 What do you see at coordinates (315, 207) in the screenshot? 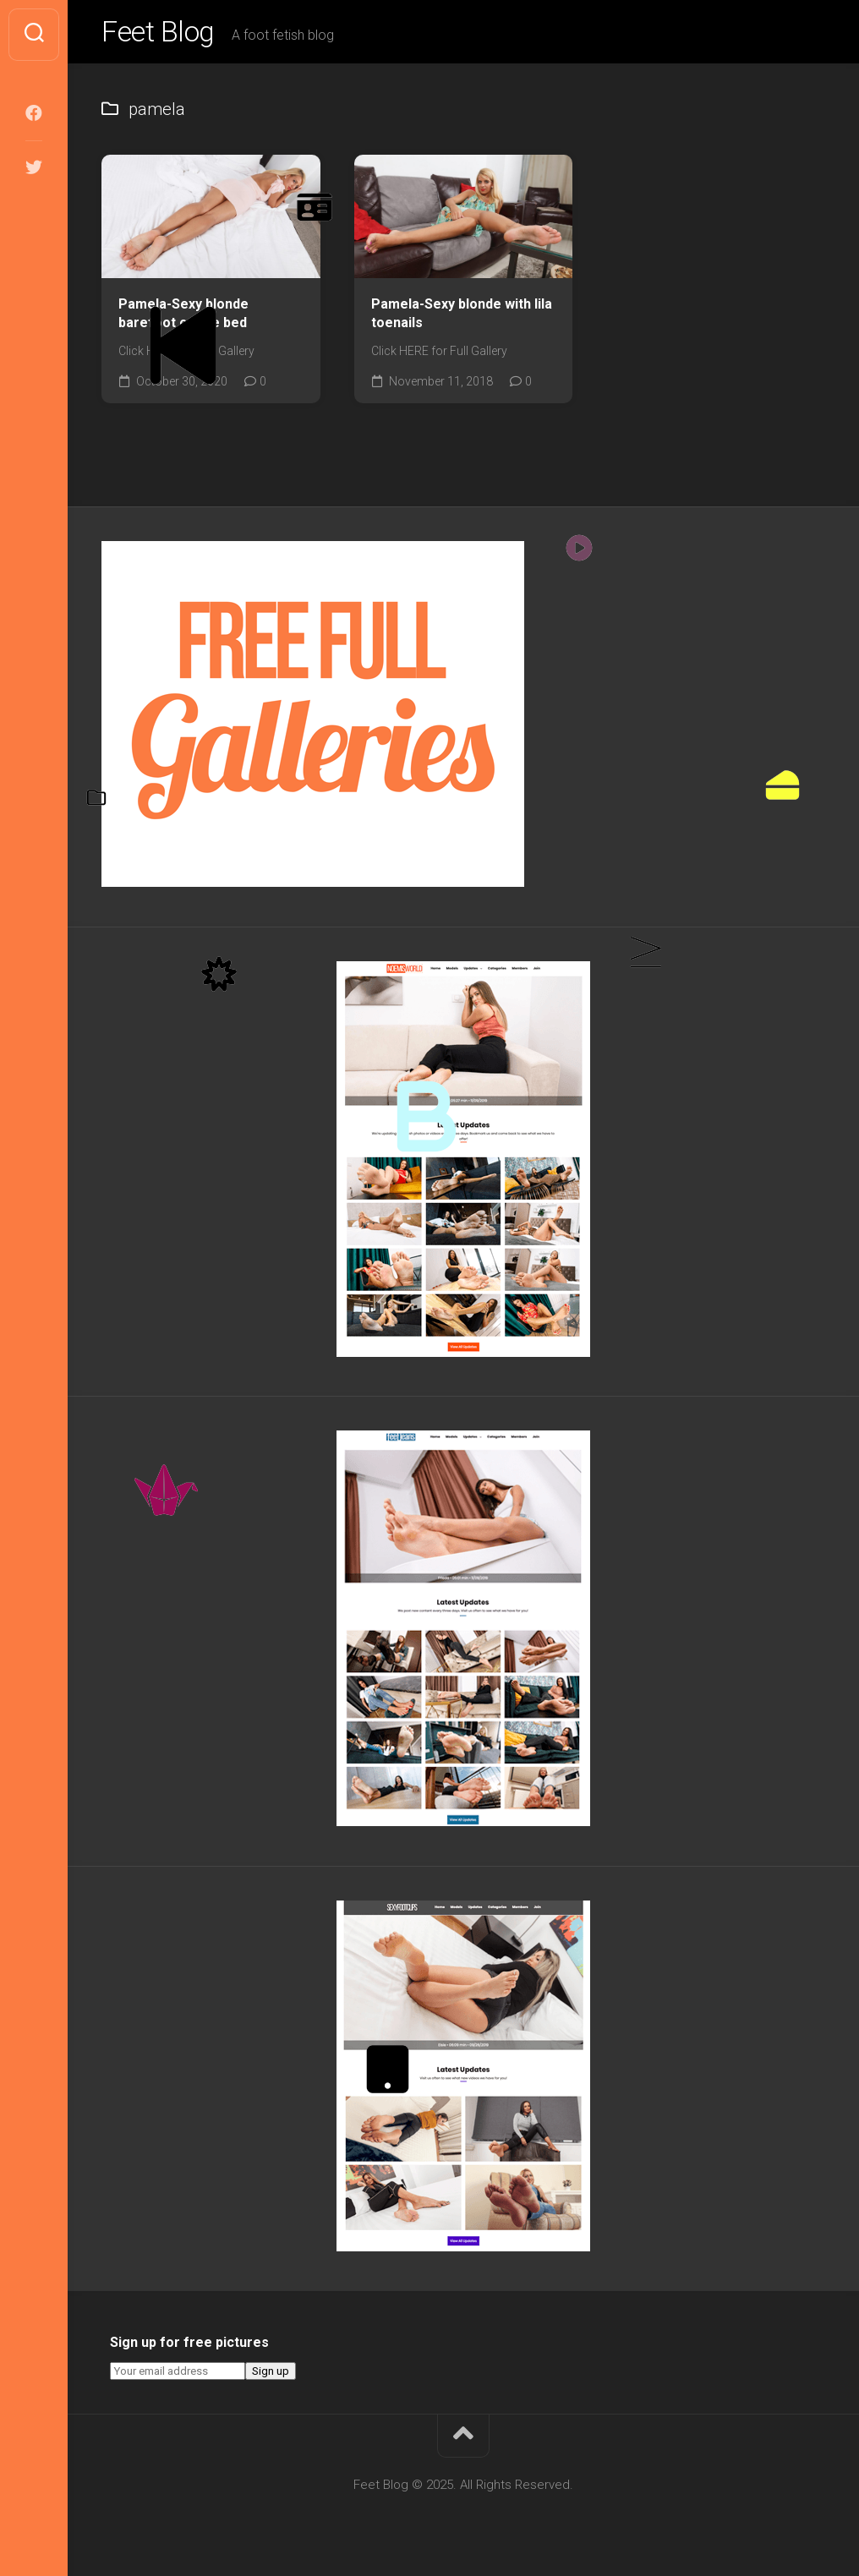
I see `view your profile or identity information` at bounding box center [315, 207].